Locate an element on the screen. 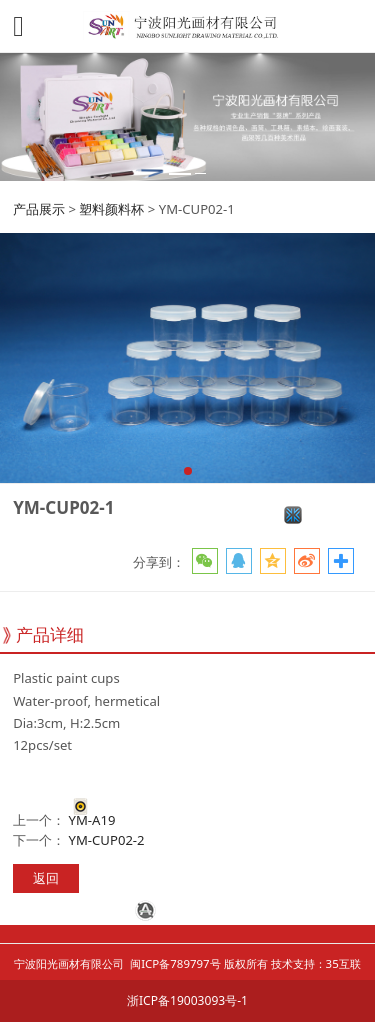 This screenshot has width=375, height=1022. check for available software updates is located at coordinates (145, 910).